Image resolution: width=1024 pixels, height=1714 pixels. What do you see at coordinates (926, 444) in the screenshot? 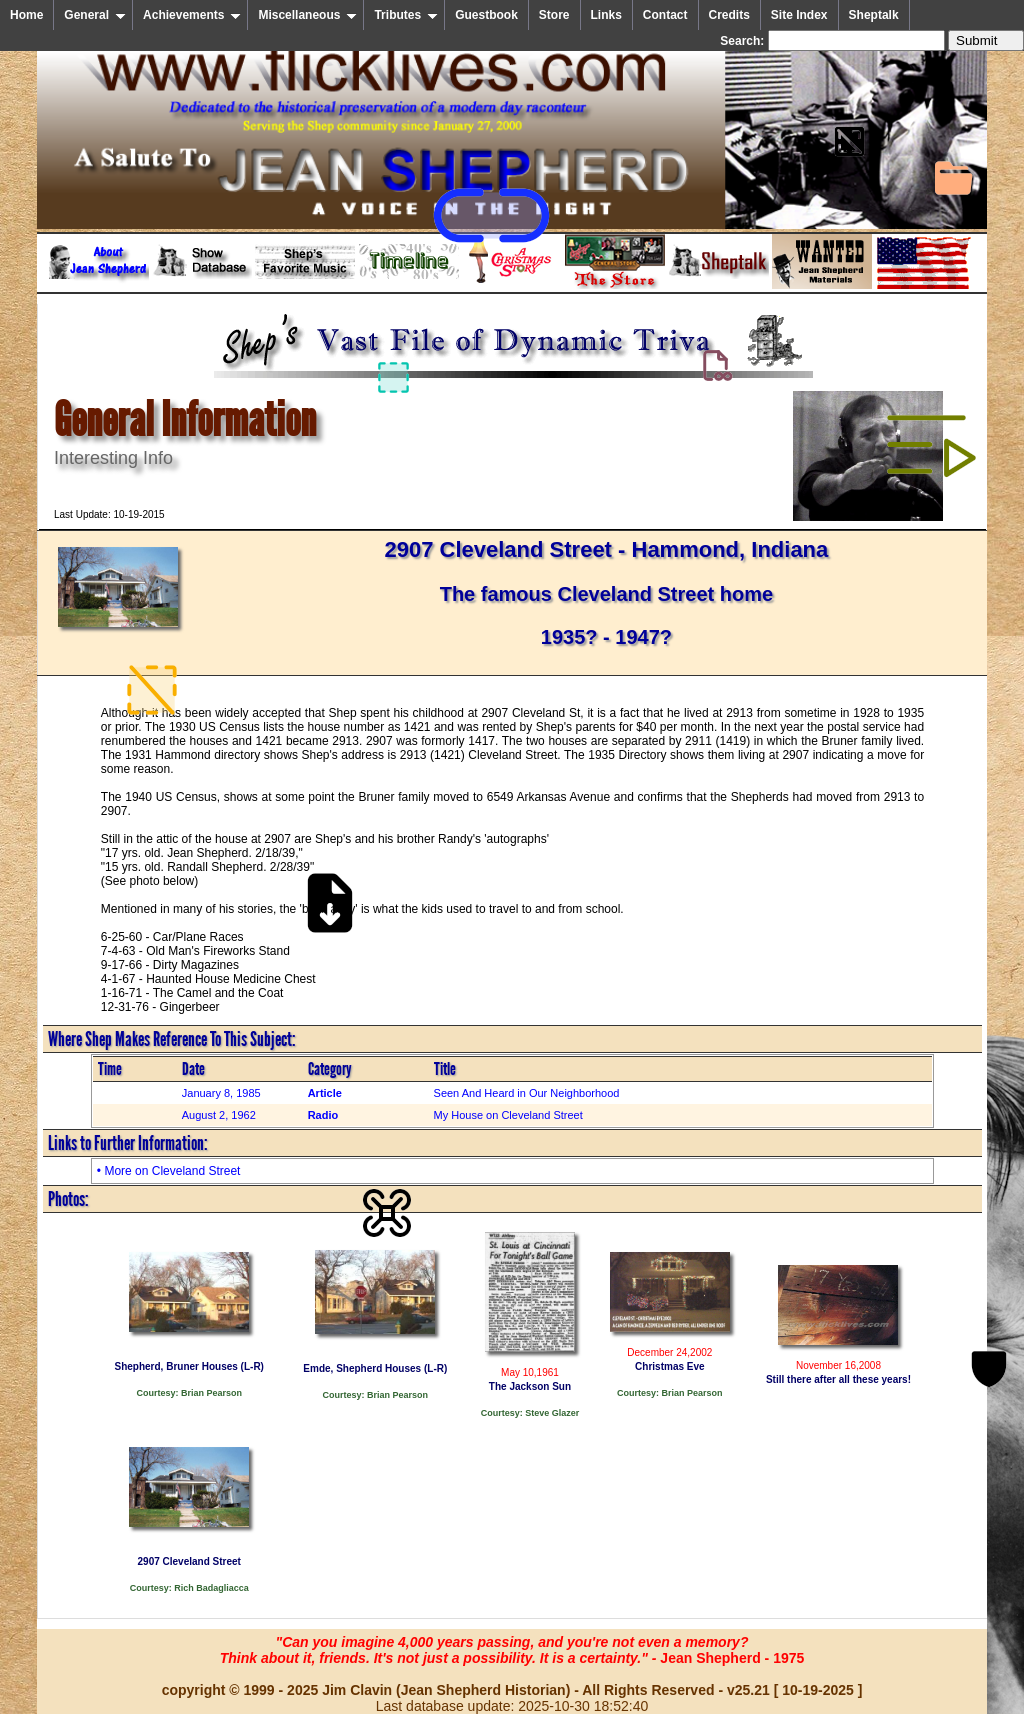
I see `view media queue or playlist` at bounding box center [926, 444].